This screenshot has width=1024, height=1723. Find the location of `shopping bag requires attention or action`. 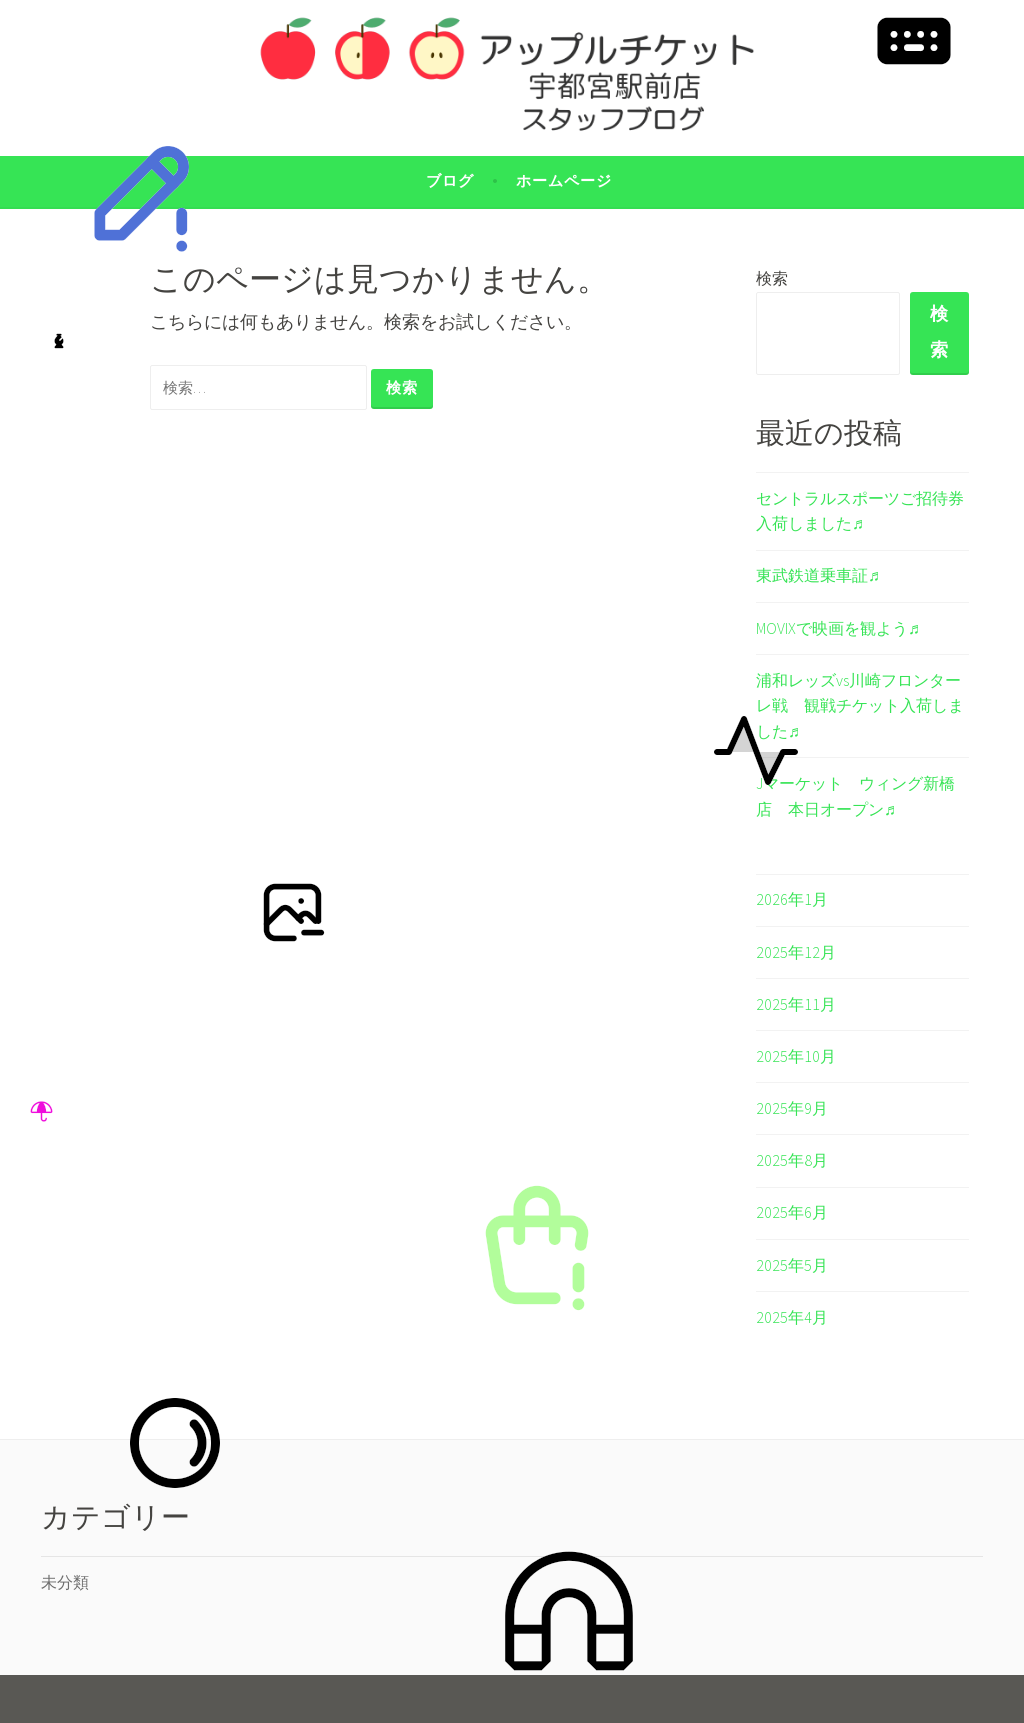

shopping bag requires attention or action is located at coordinates (537, 1245).